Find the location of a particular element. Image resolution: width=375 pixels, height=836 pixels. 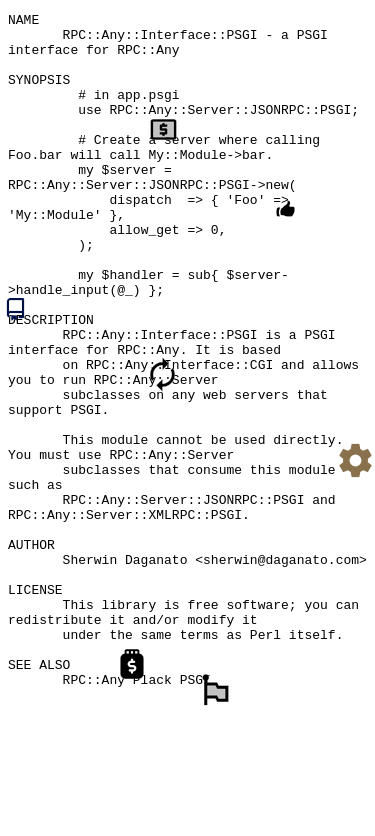

leave a tip or donation is located at coordinates (132, 664).